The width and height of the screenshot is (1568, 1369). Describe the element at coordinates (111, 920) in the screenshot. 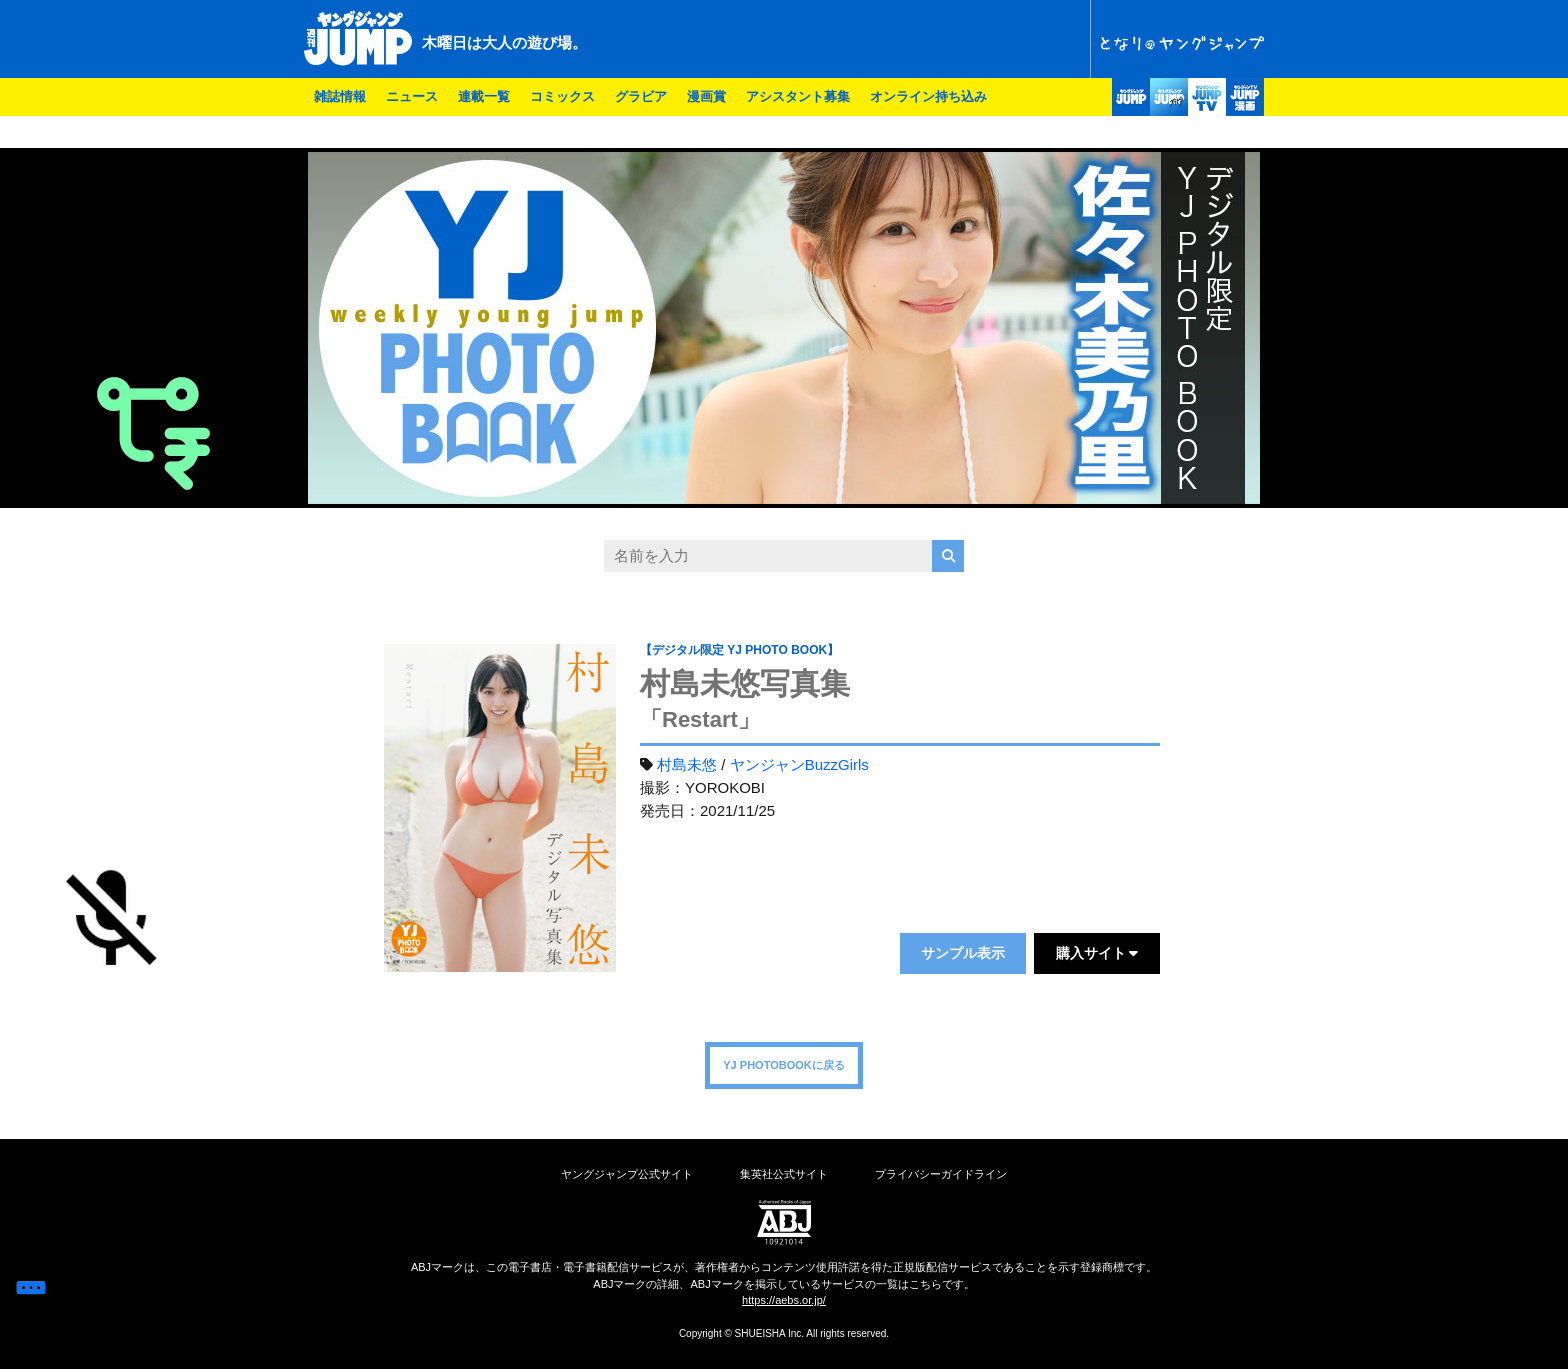

I see `mute your microphone` at that location.